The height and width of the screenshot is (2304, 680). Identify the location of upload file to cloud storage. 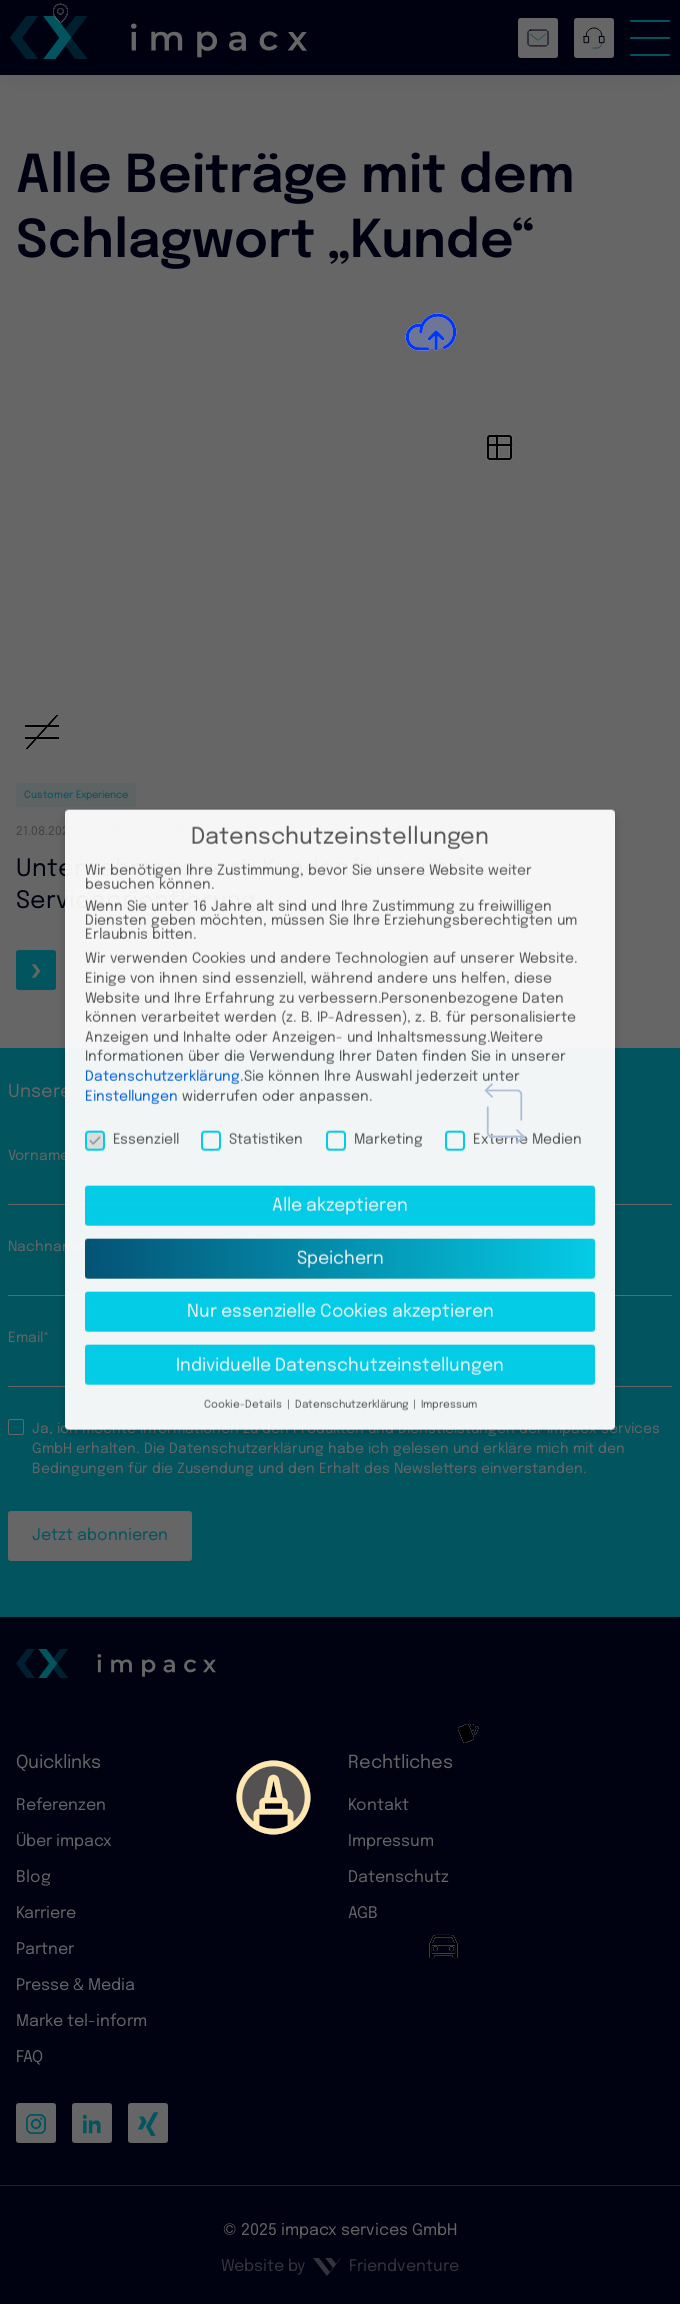
(431, 332).